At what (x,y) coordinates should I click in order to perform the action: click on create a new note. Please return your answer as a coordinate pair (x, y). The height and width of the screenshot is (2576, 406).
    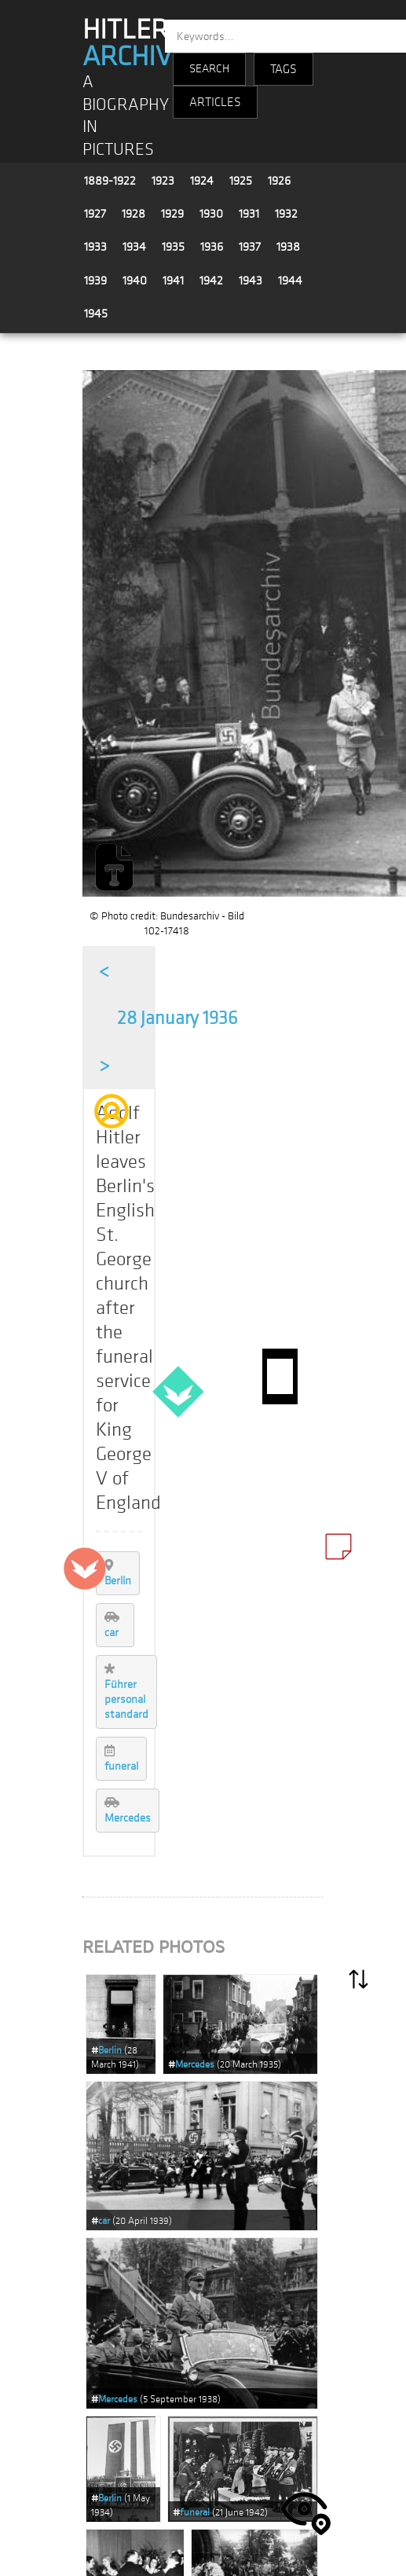
    Looking at the image, I should click on (338, 1547).